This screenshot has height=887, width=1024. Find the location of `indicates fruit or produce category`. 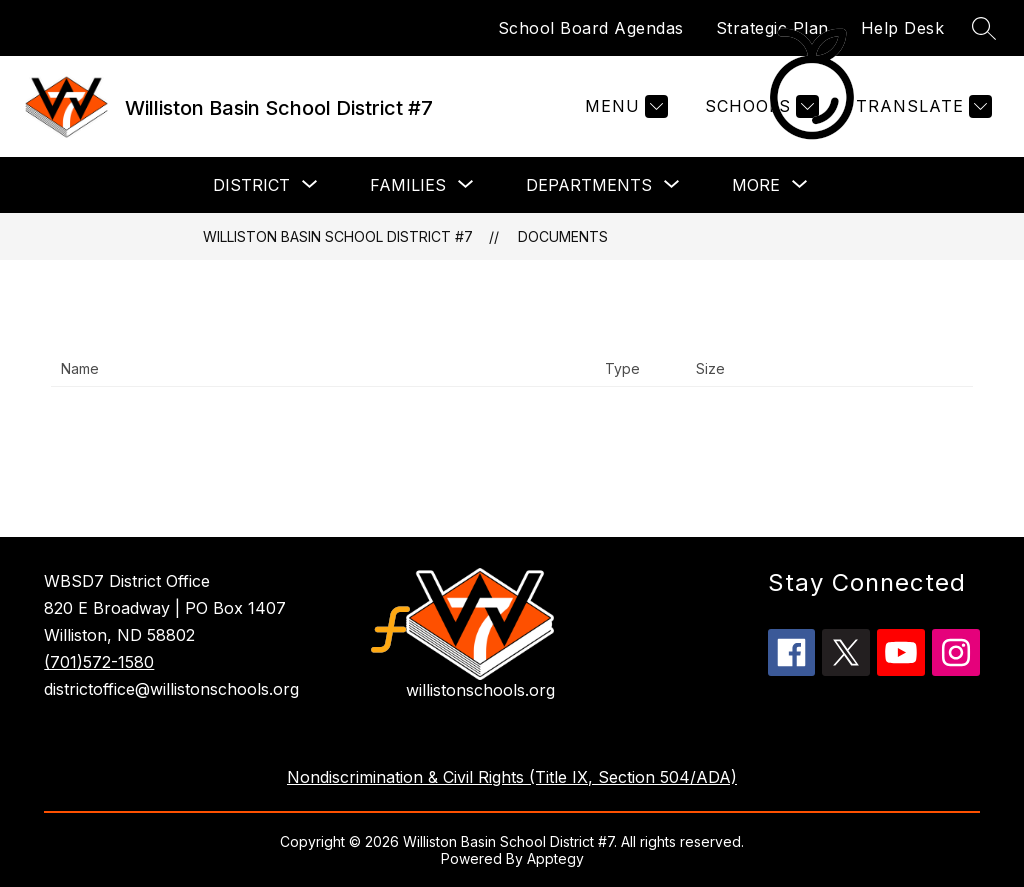

indicates fruit or produce category is located at coordinates (812, 86).